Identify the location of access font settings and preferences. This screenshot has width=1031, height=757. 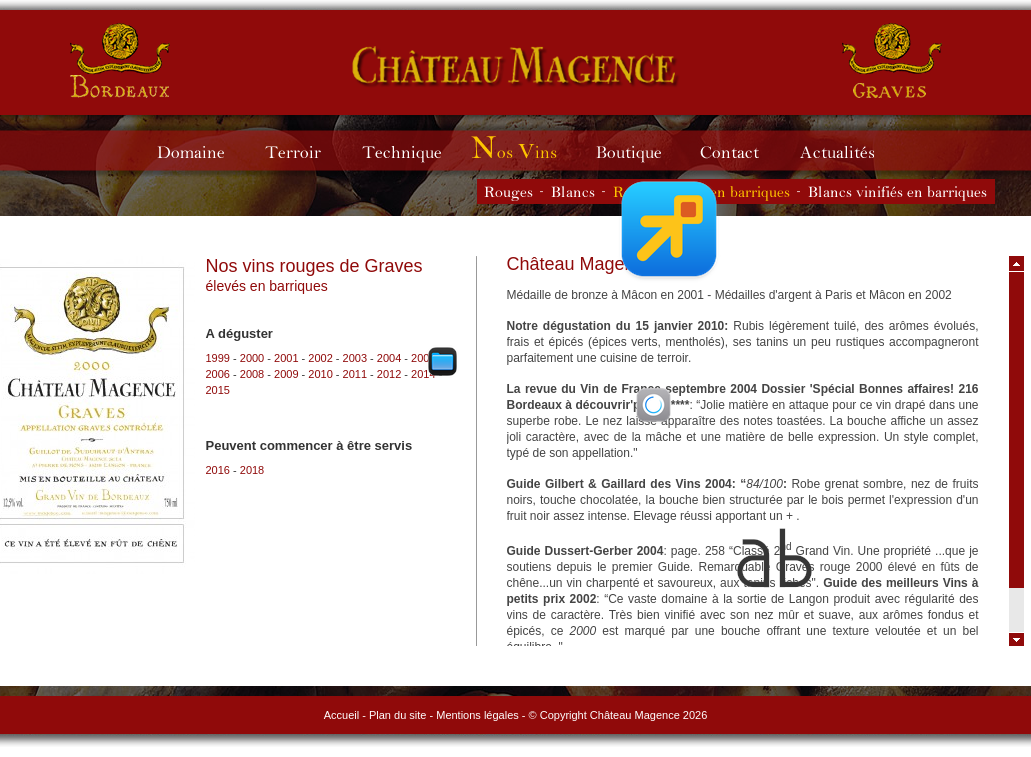
(774, 560).